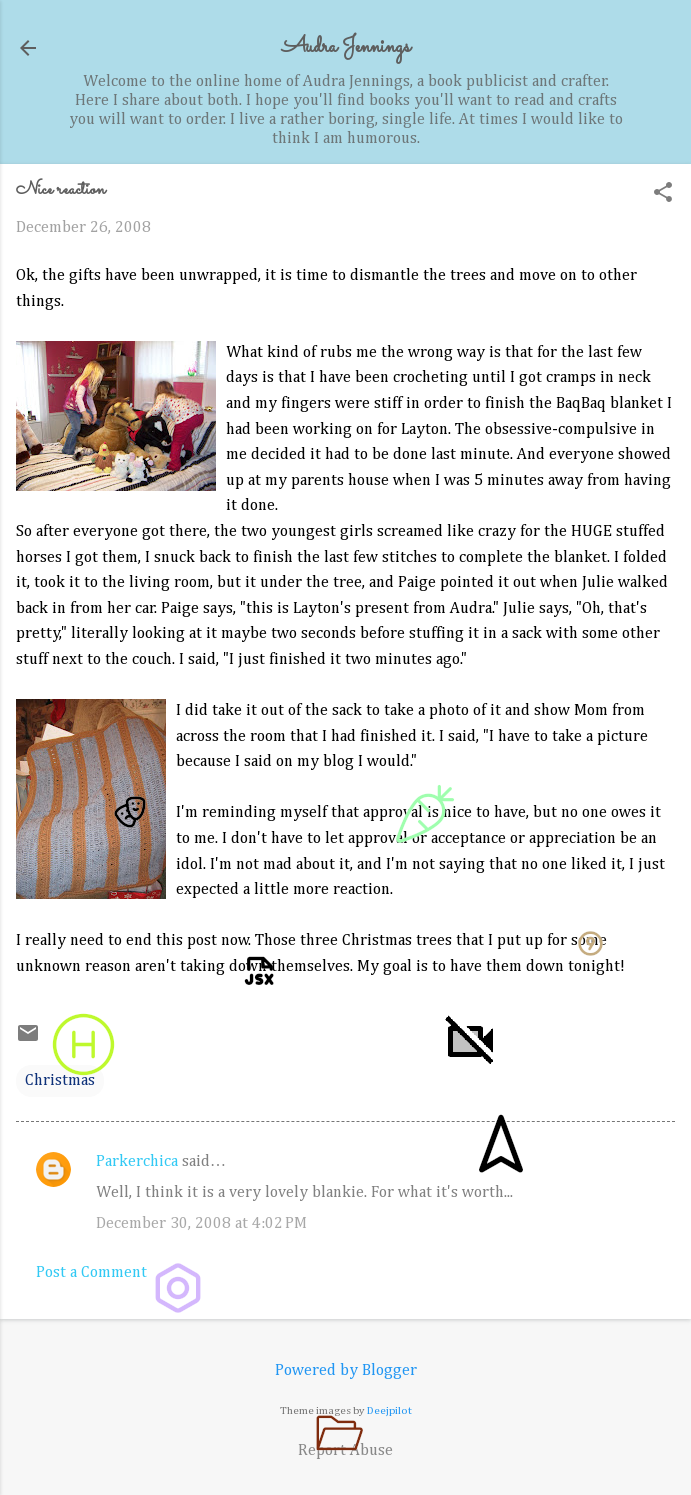  What do you see at coordinates (590, 943) in the screenshot?
I see `indicates item number nine in a list or sequence` at bounding box center [590, 943].